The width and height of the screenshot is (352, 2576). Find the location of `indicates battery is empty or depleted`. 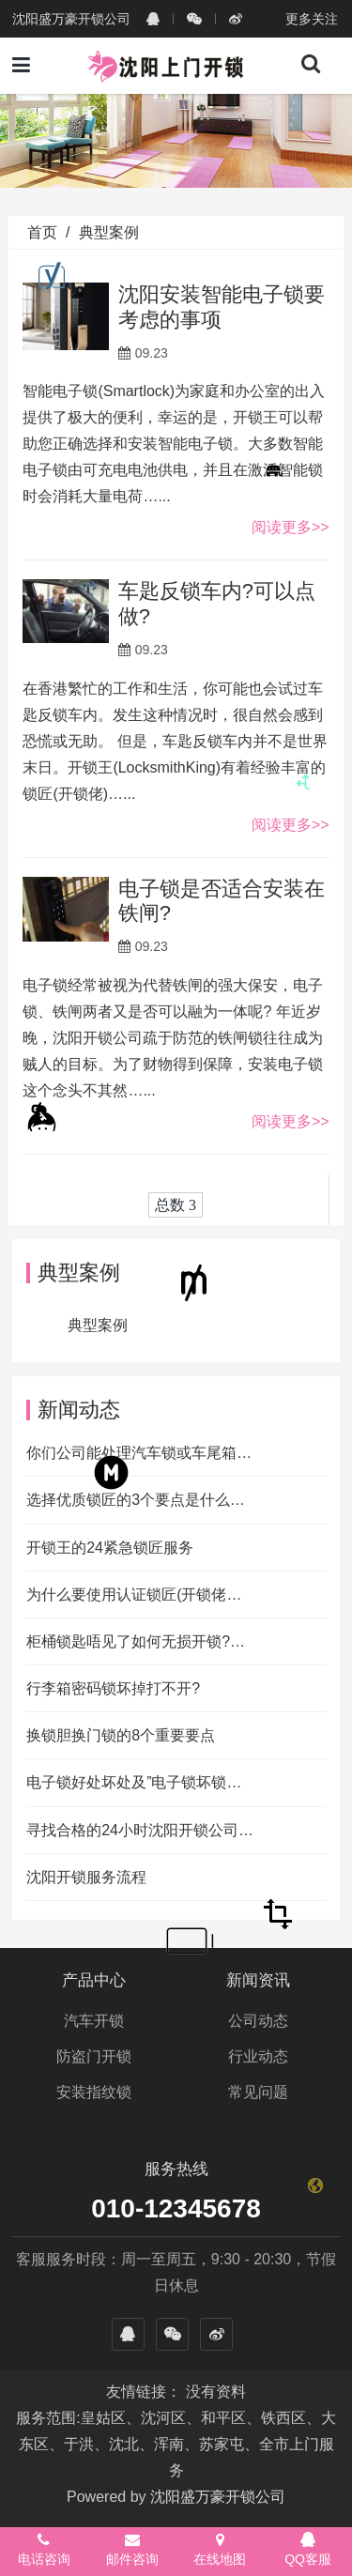

indicates battery is empty or depleted is located at coordinates (189, 1940).